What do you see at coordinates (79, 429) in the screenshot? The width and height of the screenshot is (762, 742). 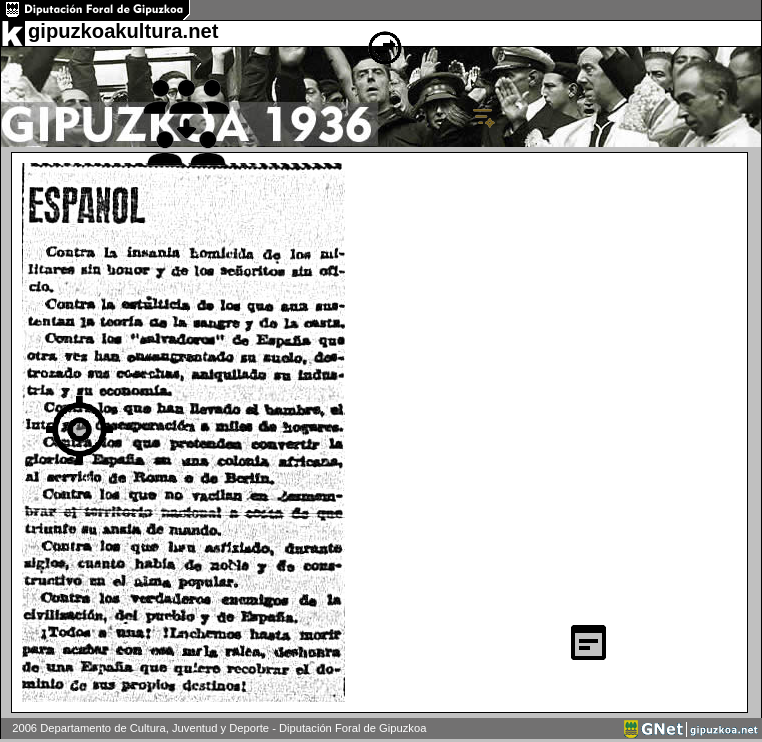 I see `indicates GPS location is locked and active` at bounding box center [79, 429].